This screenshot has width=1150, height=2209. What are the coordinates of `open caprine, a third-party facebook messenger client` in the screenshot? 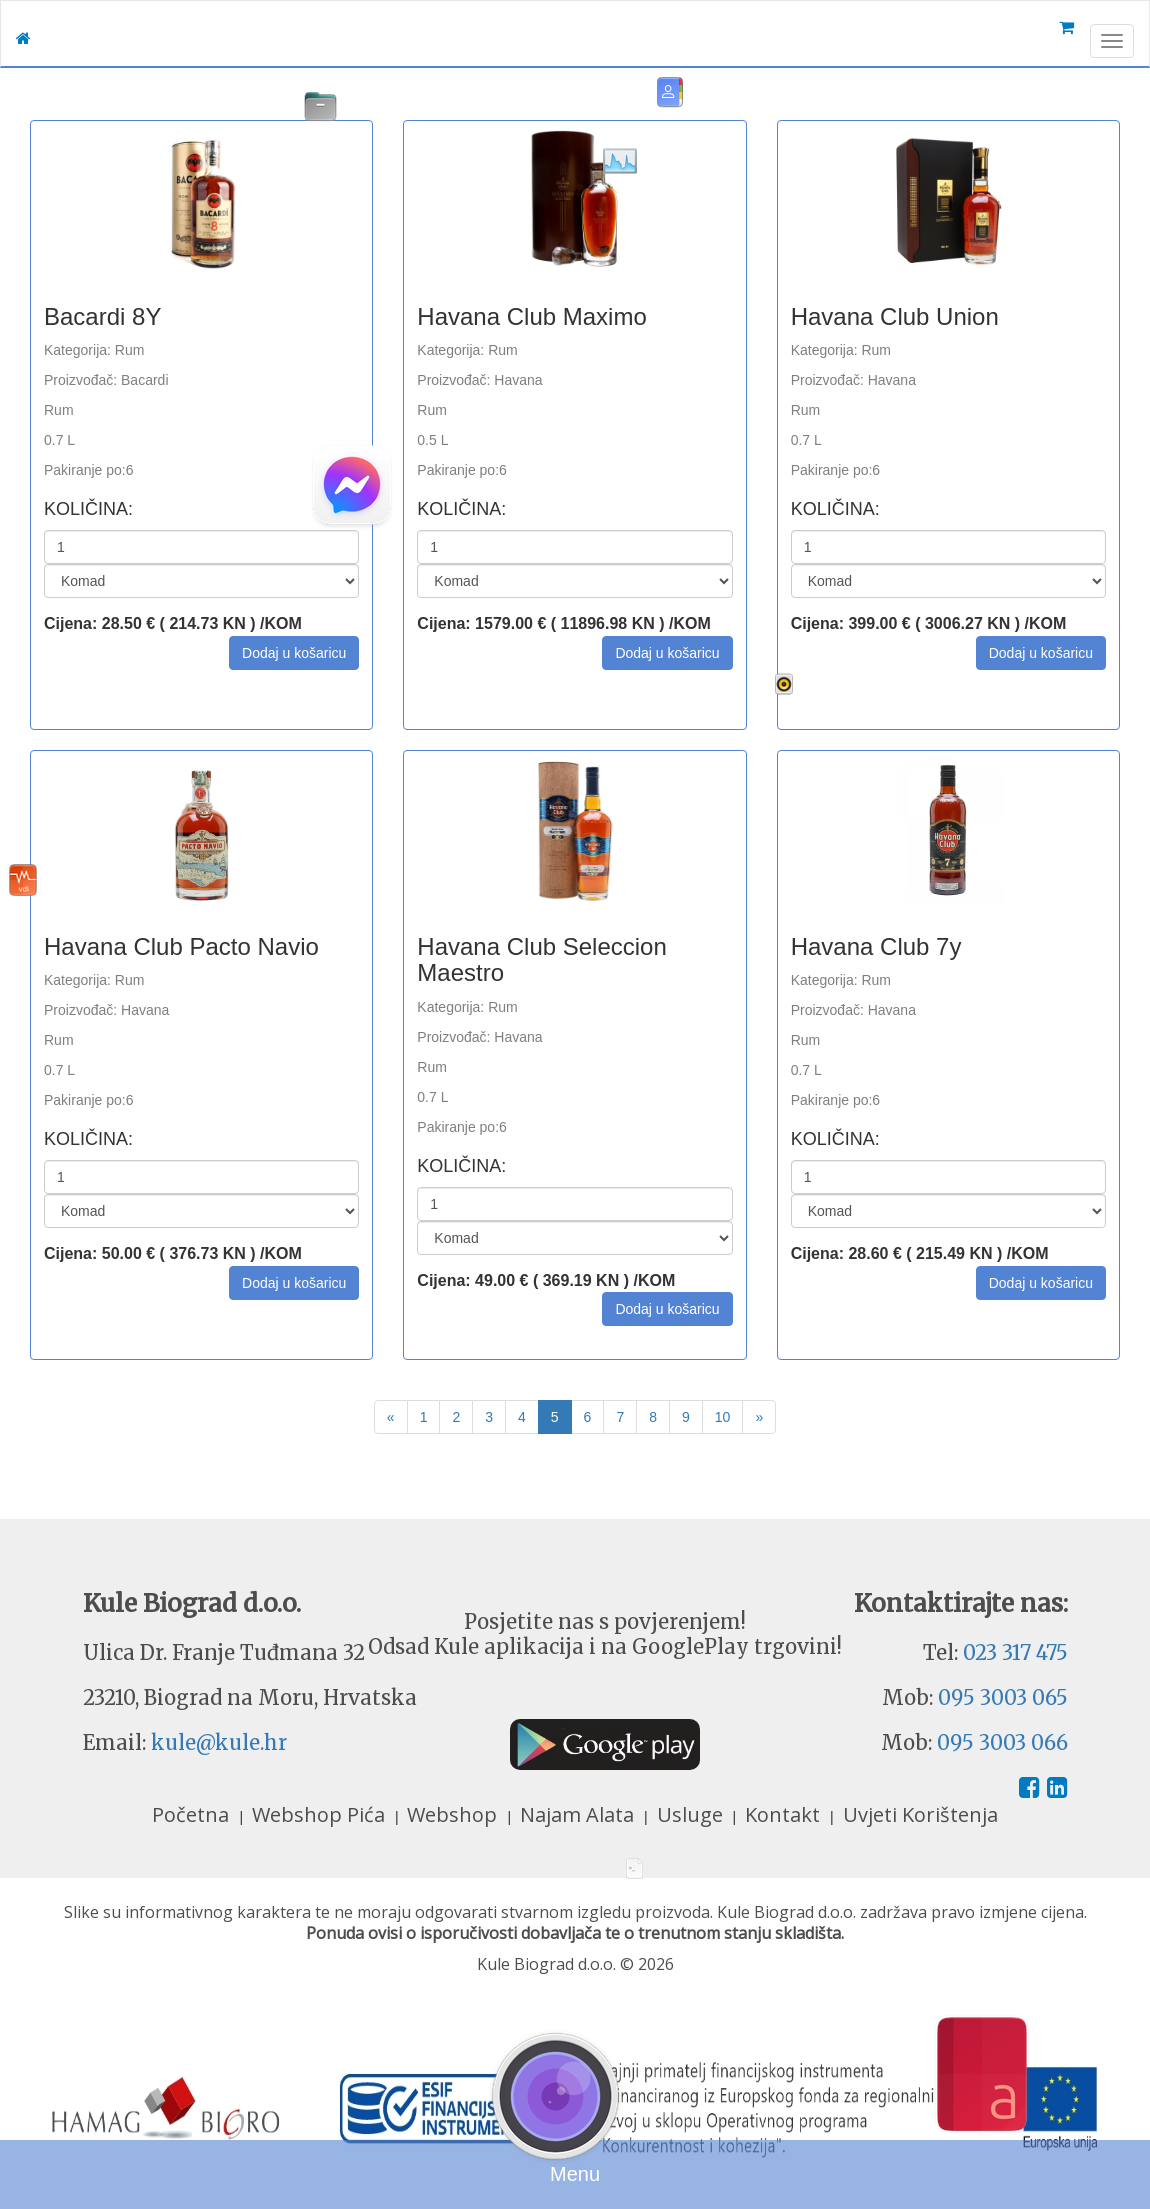 It's located at (352, 485).